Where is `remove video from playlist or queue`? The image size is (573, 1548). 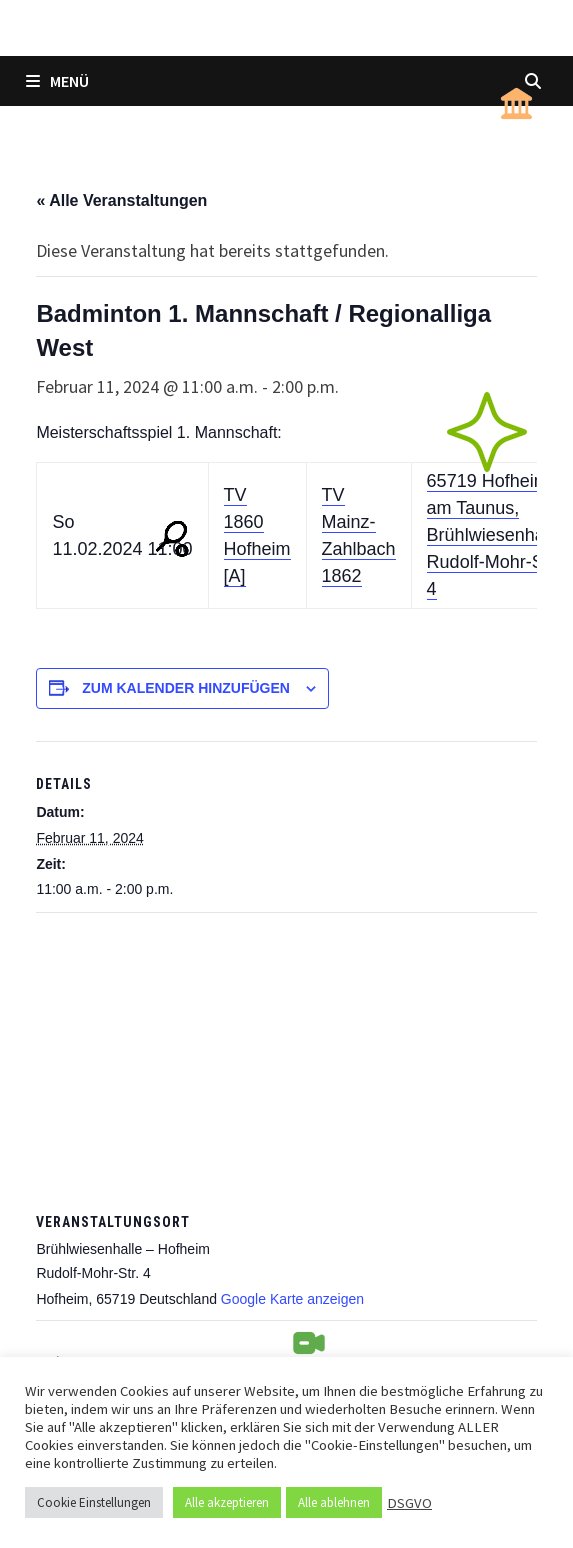
remove video from playlist or queue is located at coordinates (309, 1343).